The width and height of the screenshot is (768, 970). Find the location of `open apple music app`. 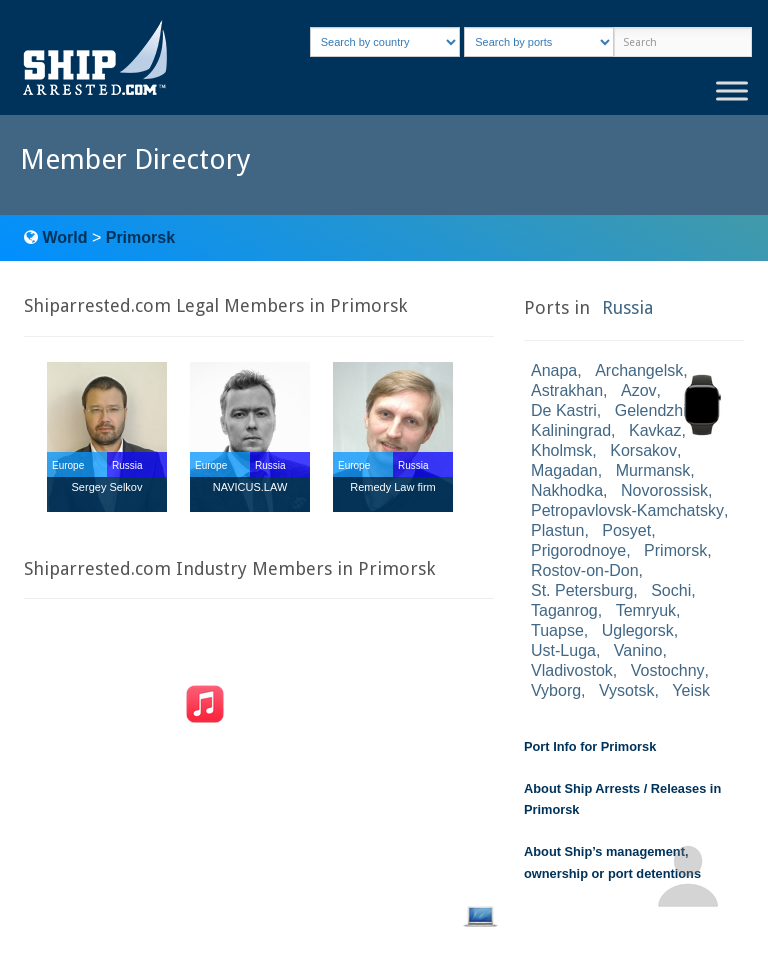

open apple music app is located at coordinates (205, 704).